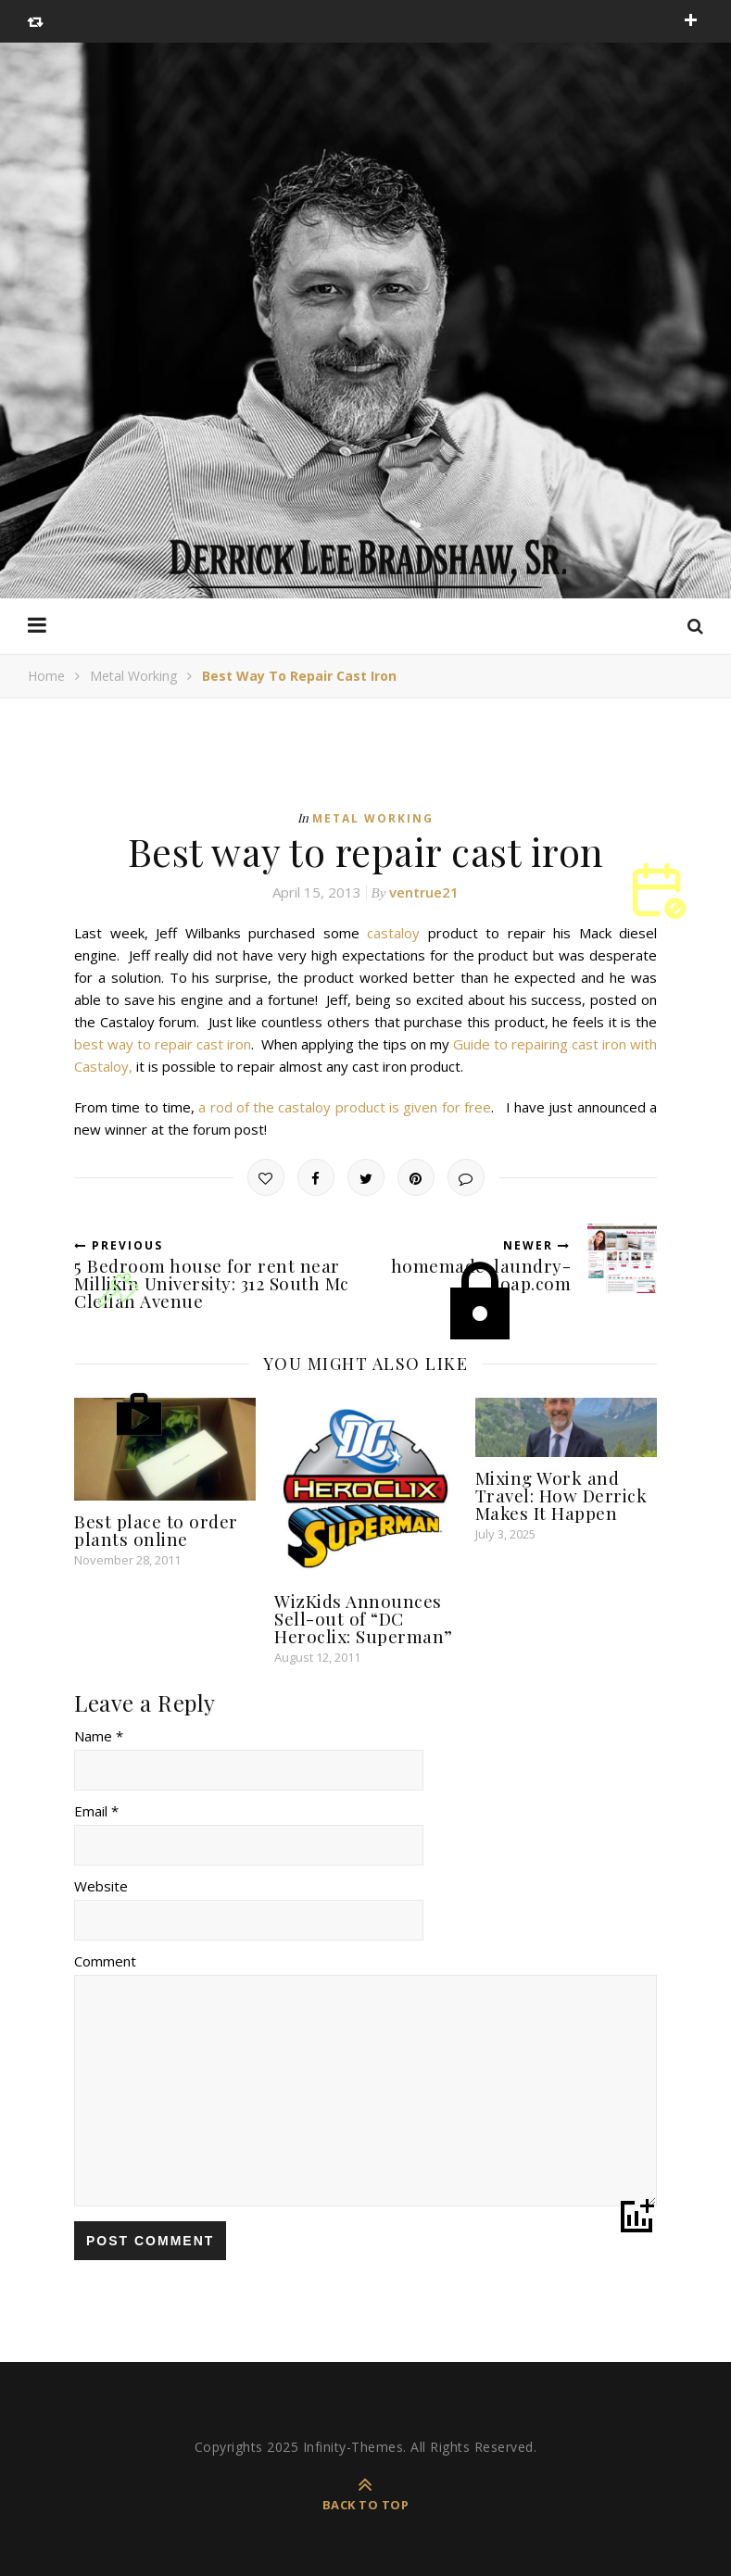 Image resolution: width=731 pixels, height=2576 pixels. Describe the element at coordinates (656, 889) in the screenshot. I see `cancel a scheduled event` at that location.